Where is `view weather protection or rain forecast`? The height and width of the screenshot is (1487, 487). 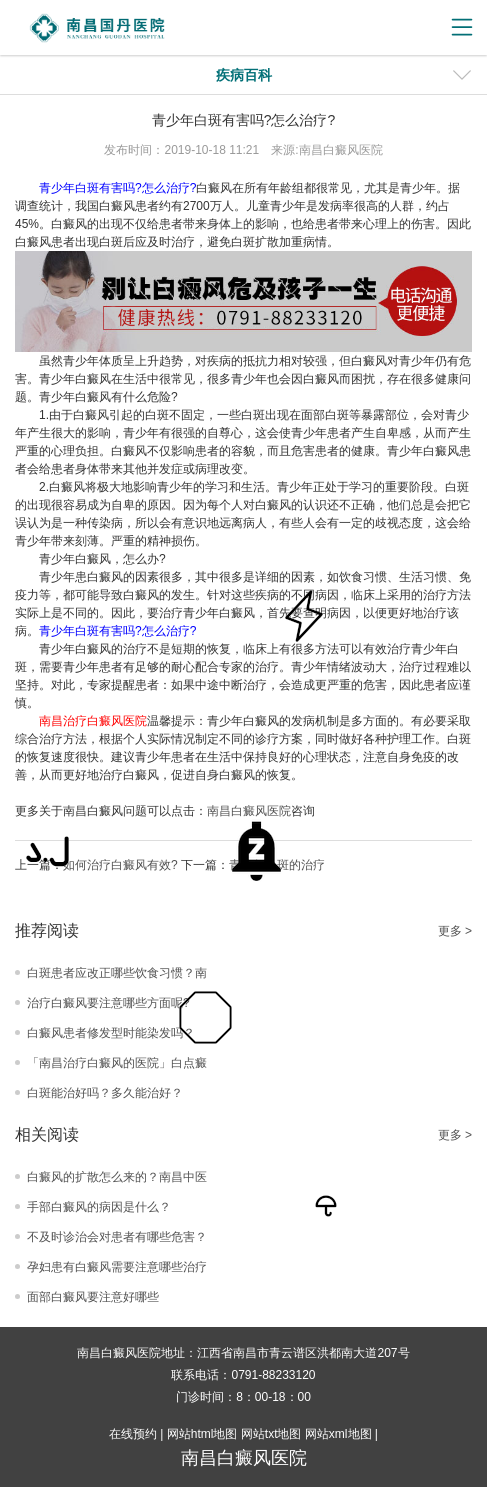
view weather protection or rain forecast is located at coordinates (326, 1206).